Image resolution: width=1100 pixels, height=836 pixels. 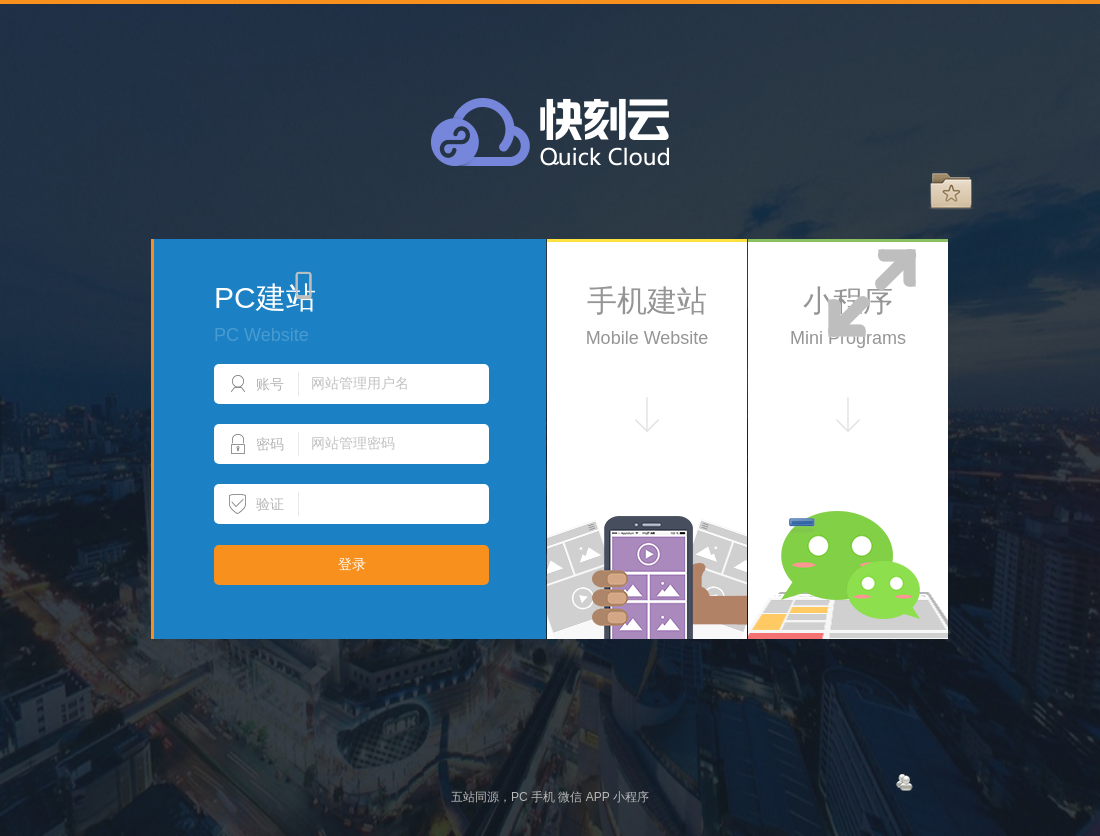 I want to click on remove an item from a list, so click(x=801, y=523).